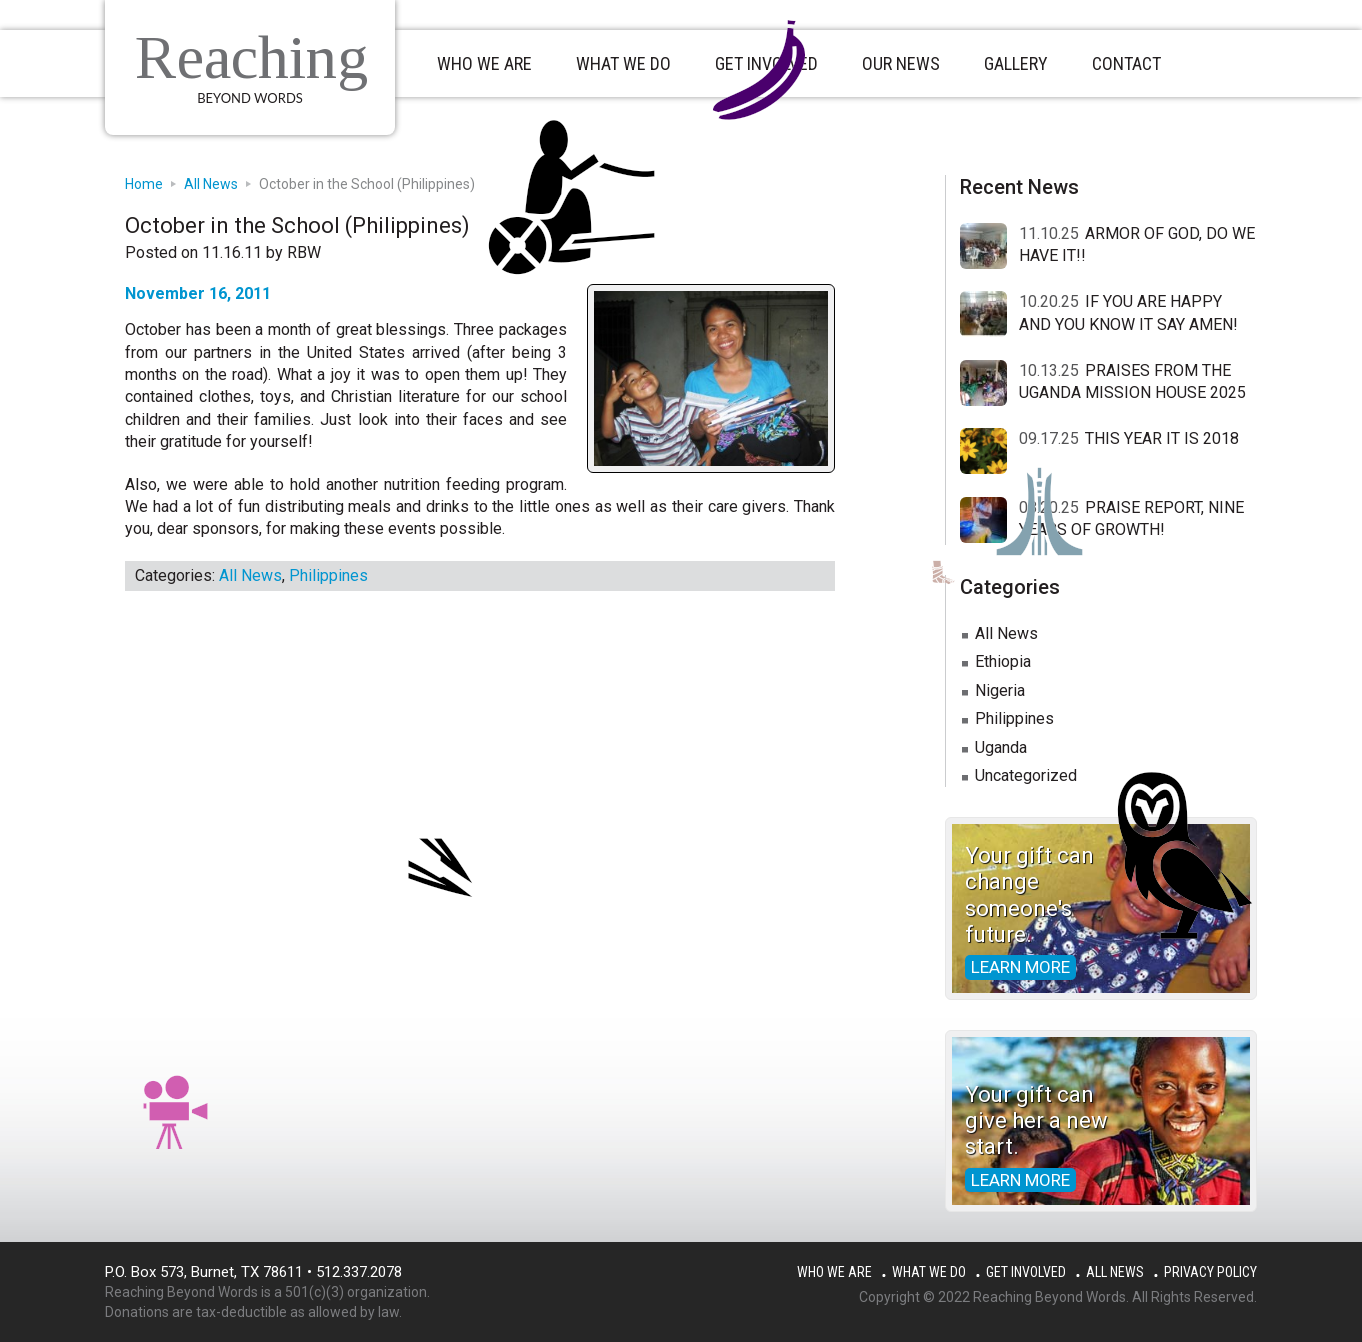 This screenshot has width=1362, height=1342. What do you see at coordinates (570, 192) in the screenshot?
I see `select chariot unit in strategy game` at bounding box center [570, 192].